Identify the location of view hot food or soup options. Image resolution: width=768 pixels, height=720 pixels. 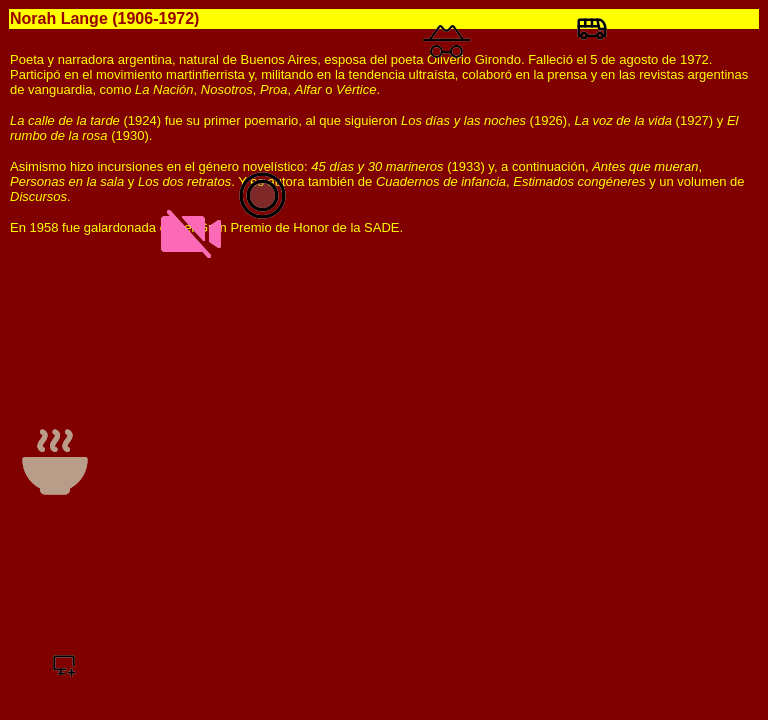
(55, 462).